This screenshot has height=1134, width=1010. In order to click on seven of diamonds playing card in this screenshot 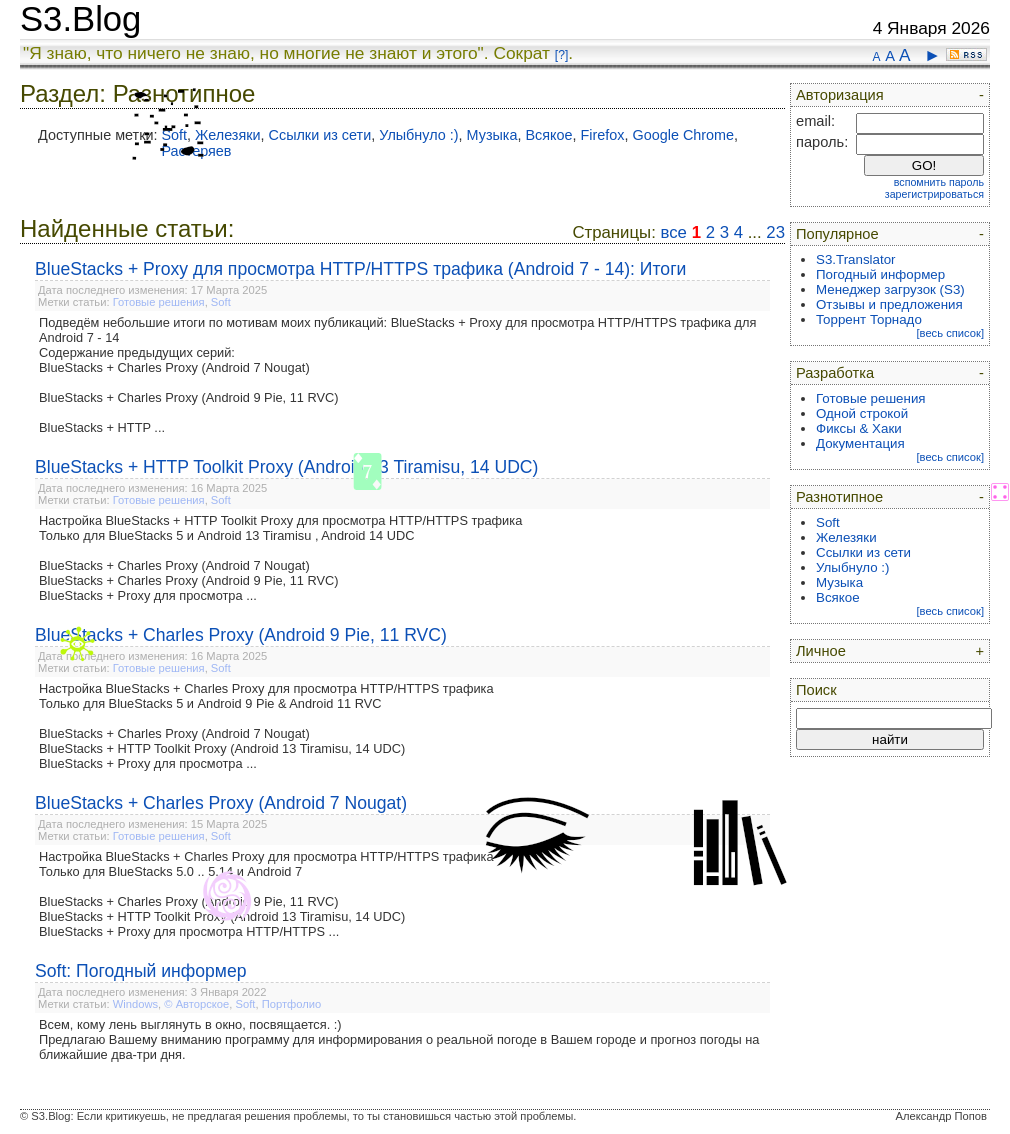, I will do `click(367, 471)`.